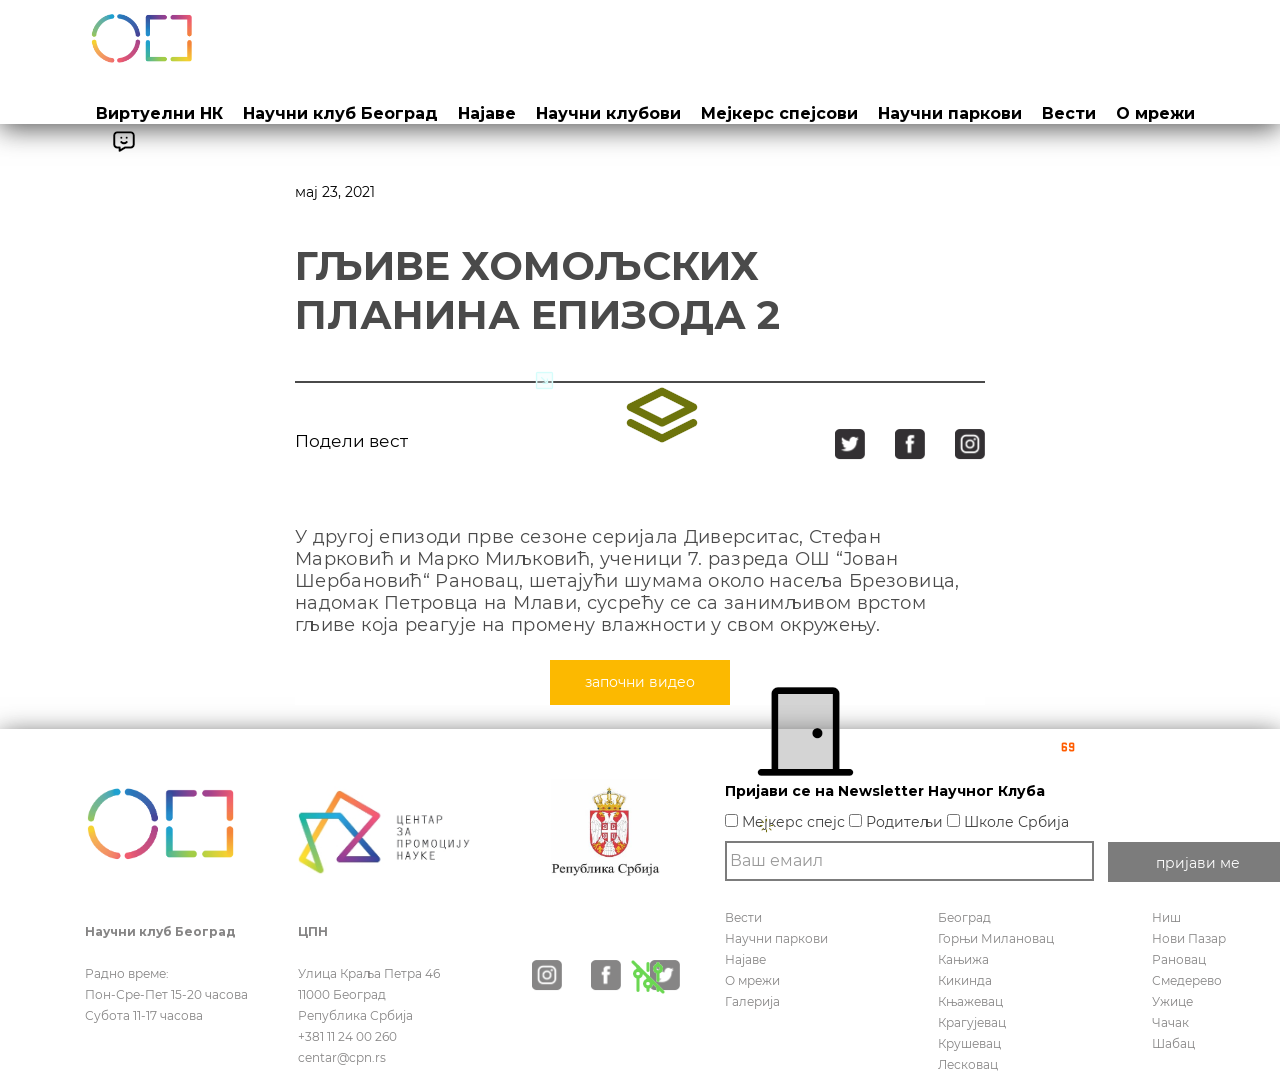 The width and height of the screenshot is (1280, 1075). I want to click on settings or adjustments are disabled, so click(648, 977).